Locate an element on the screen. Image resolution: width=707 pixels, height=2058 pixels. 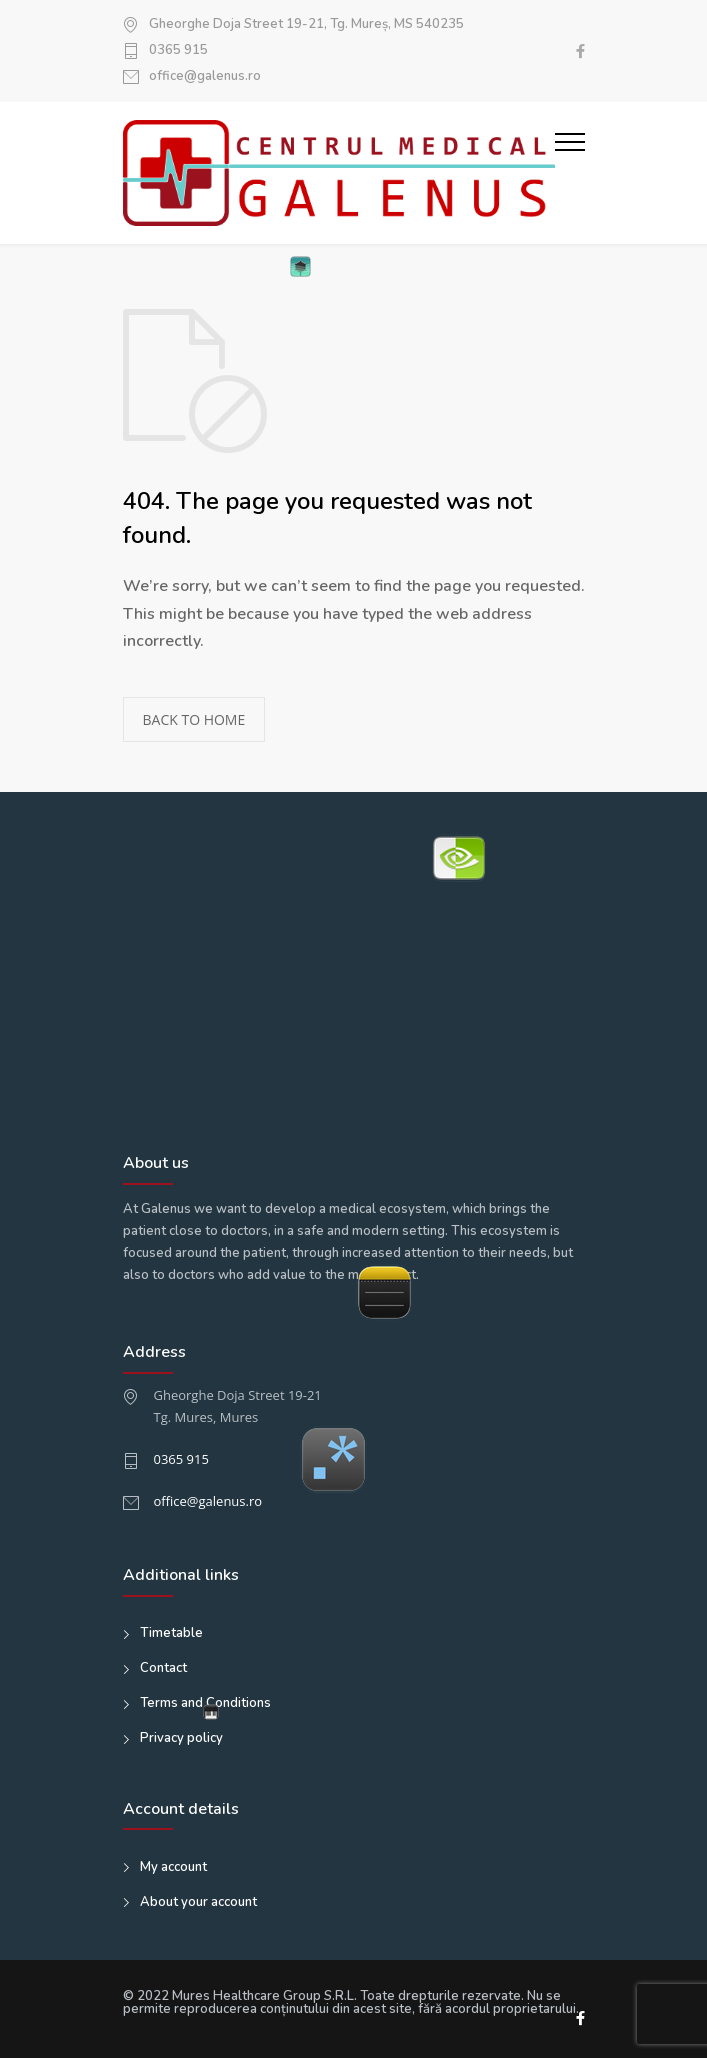
open regexr app for testing regular expressions is located at coordinates (333, 1459).